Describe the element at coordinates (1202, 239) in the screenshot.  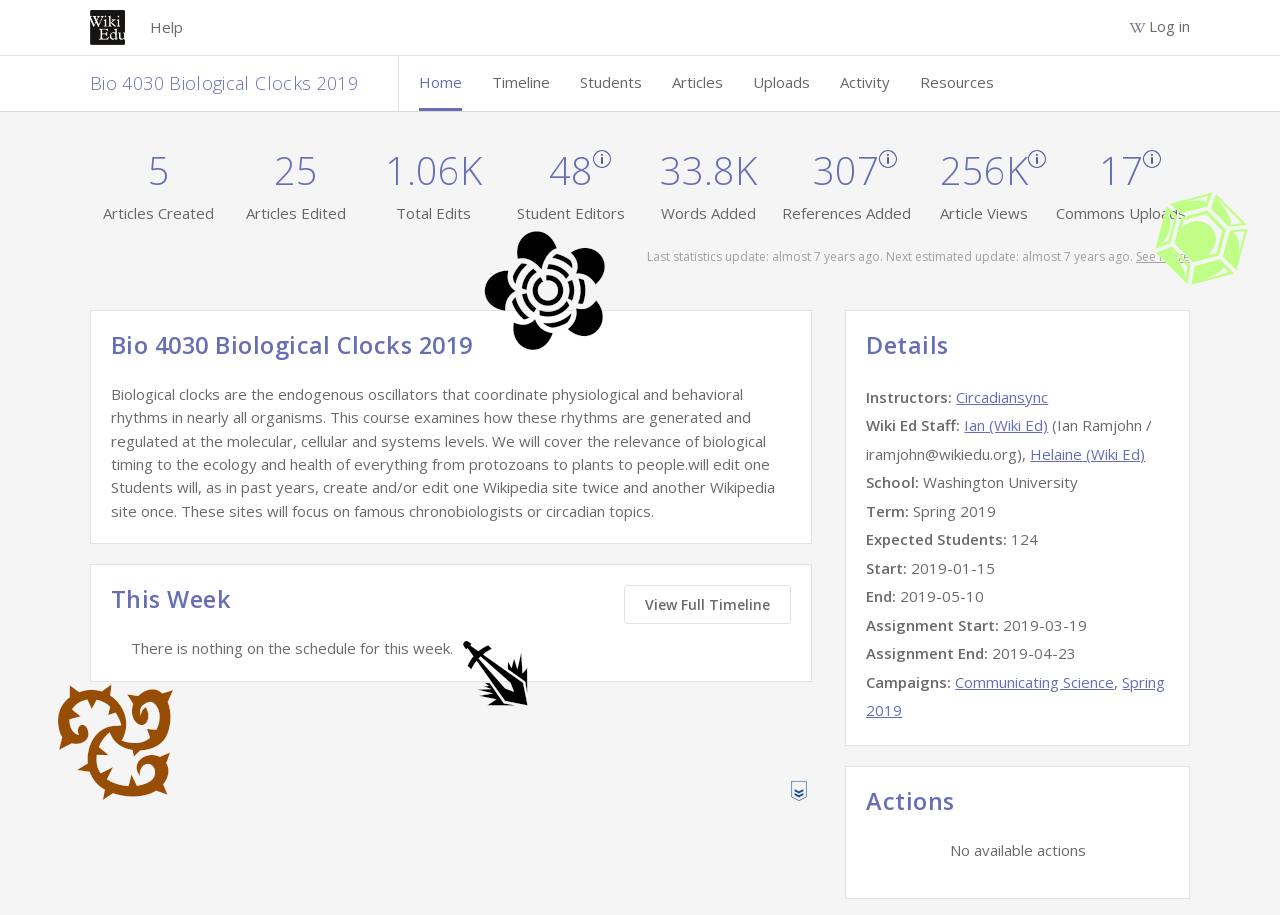
I see `in-game premium currency or gems` at that location.